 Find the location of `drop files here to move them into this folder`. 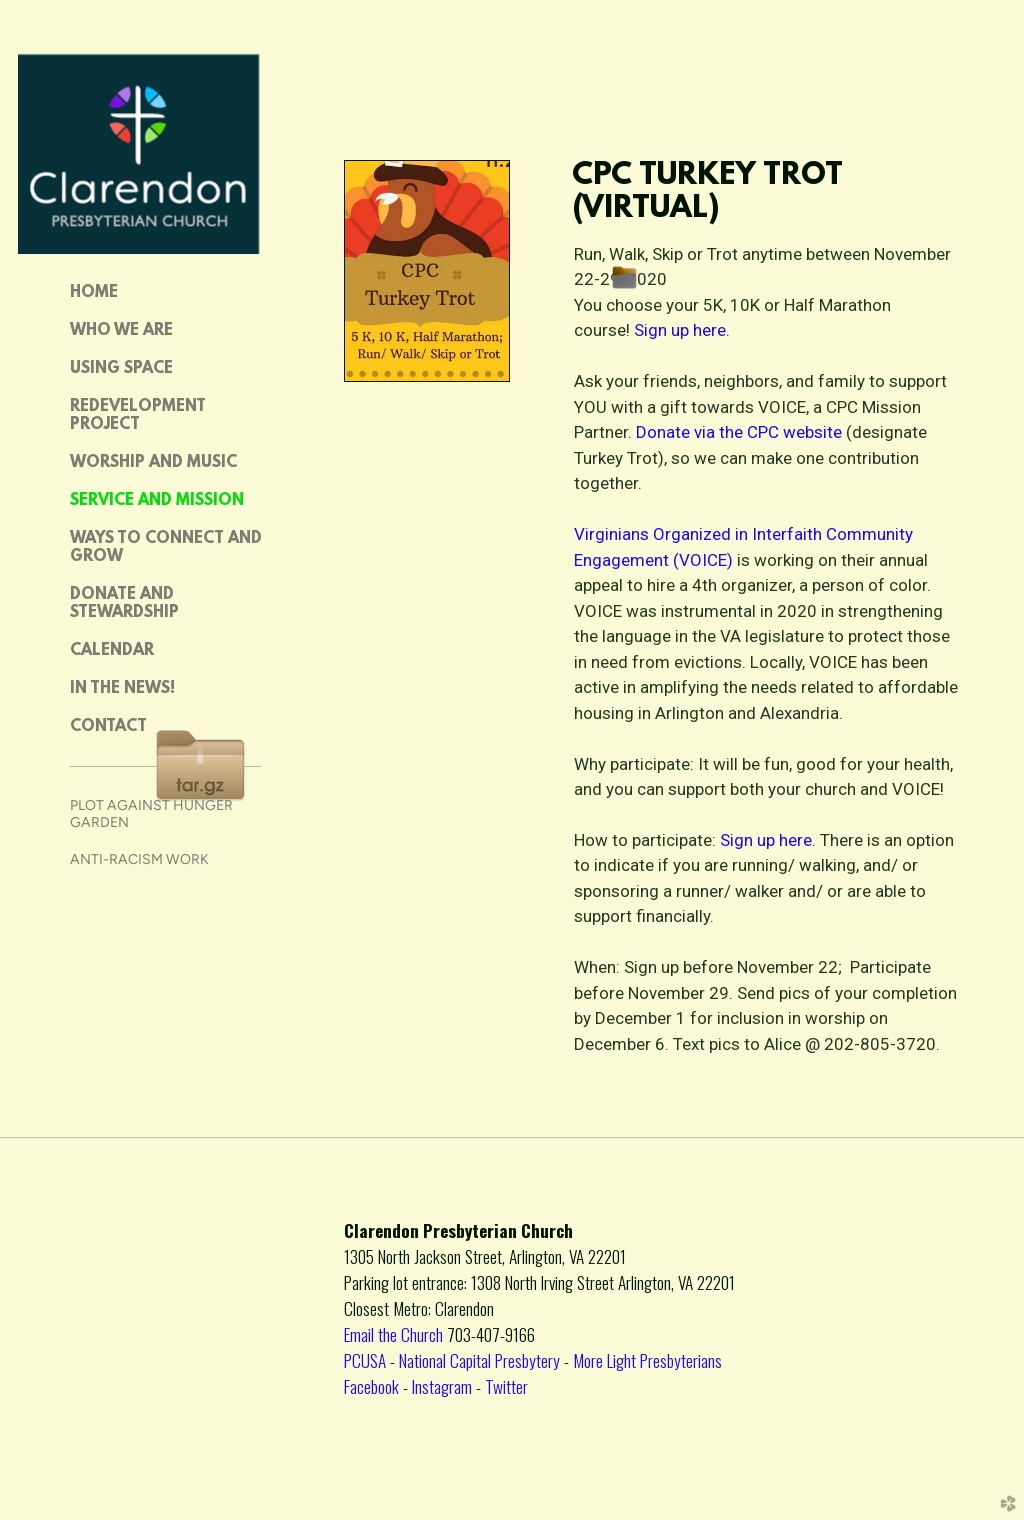

drop files here to move them into this folder is located at coordinates (624, 277).